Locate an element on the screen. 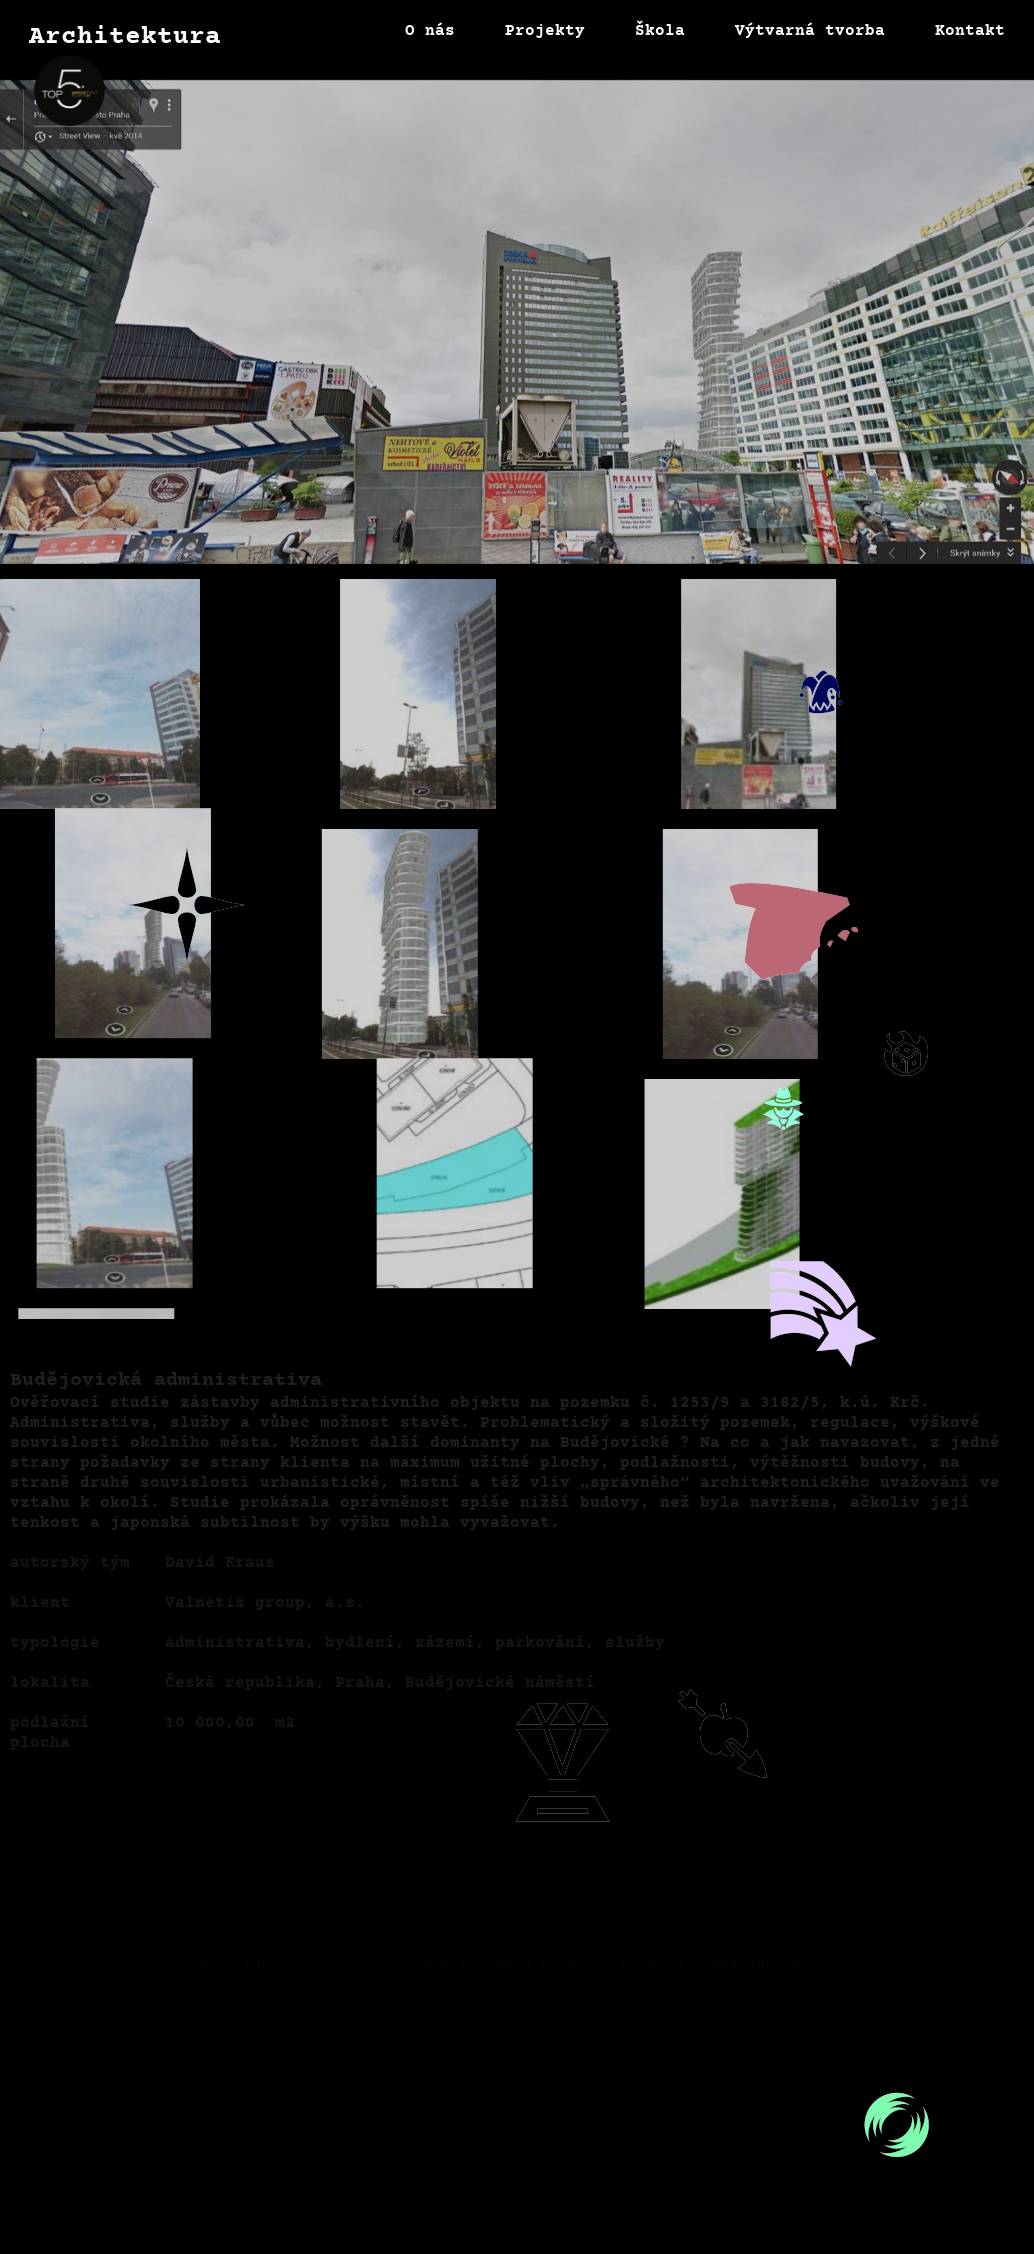 This screenshot has width=1034, height=2254. access joke or humor features is located at coordinates (821, 692).